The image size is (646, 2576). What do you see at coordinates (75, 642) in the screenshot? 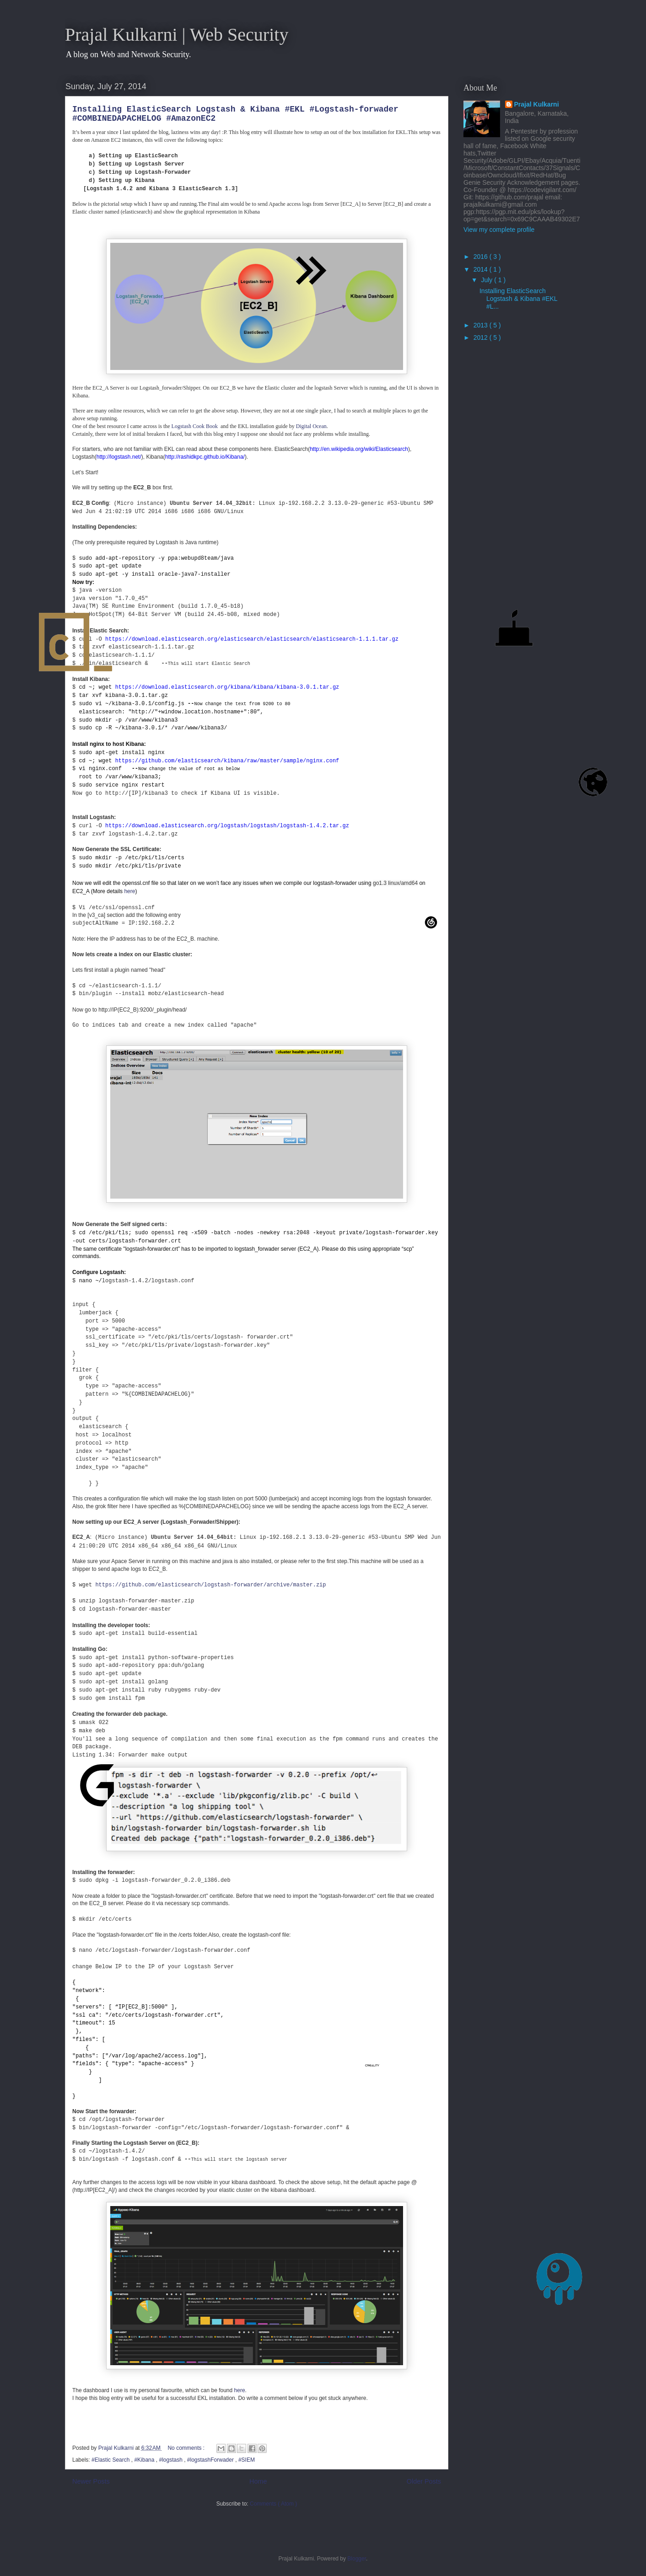
I see `open codecademy app or website` at bounding box center [75, 642].